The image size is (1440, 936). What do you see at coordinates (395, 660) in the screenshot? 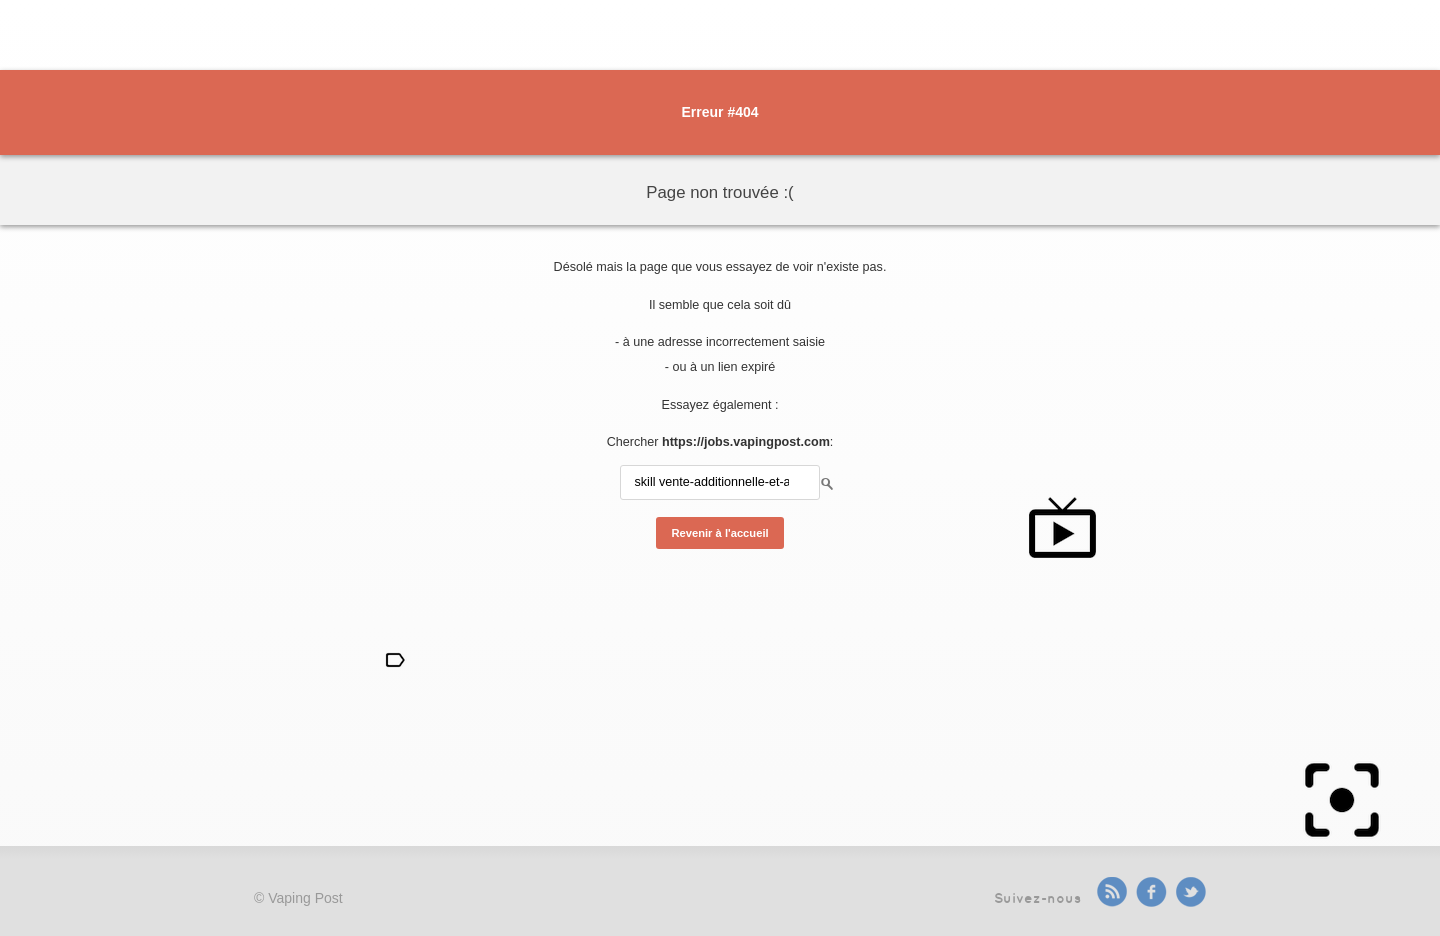
I see `add a label or tag to an item` at bounding box center [395, 660].